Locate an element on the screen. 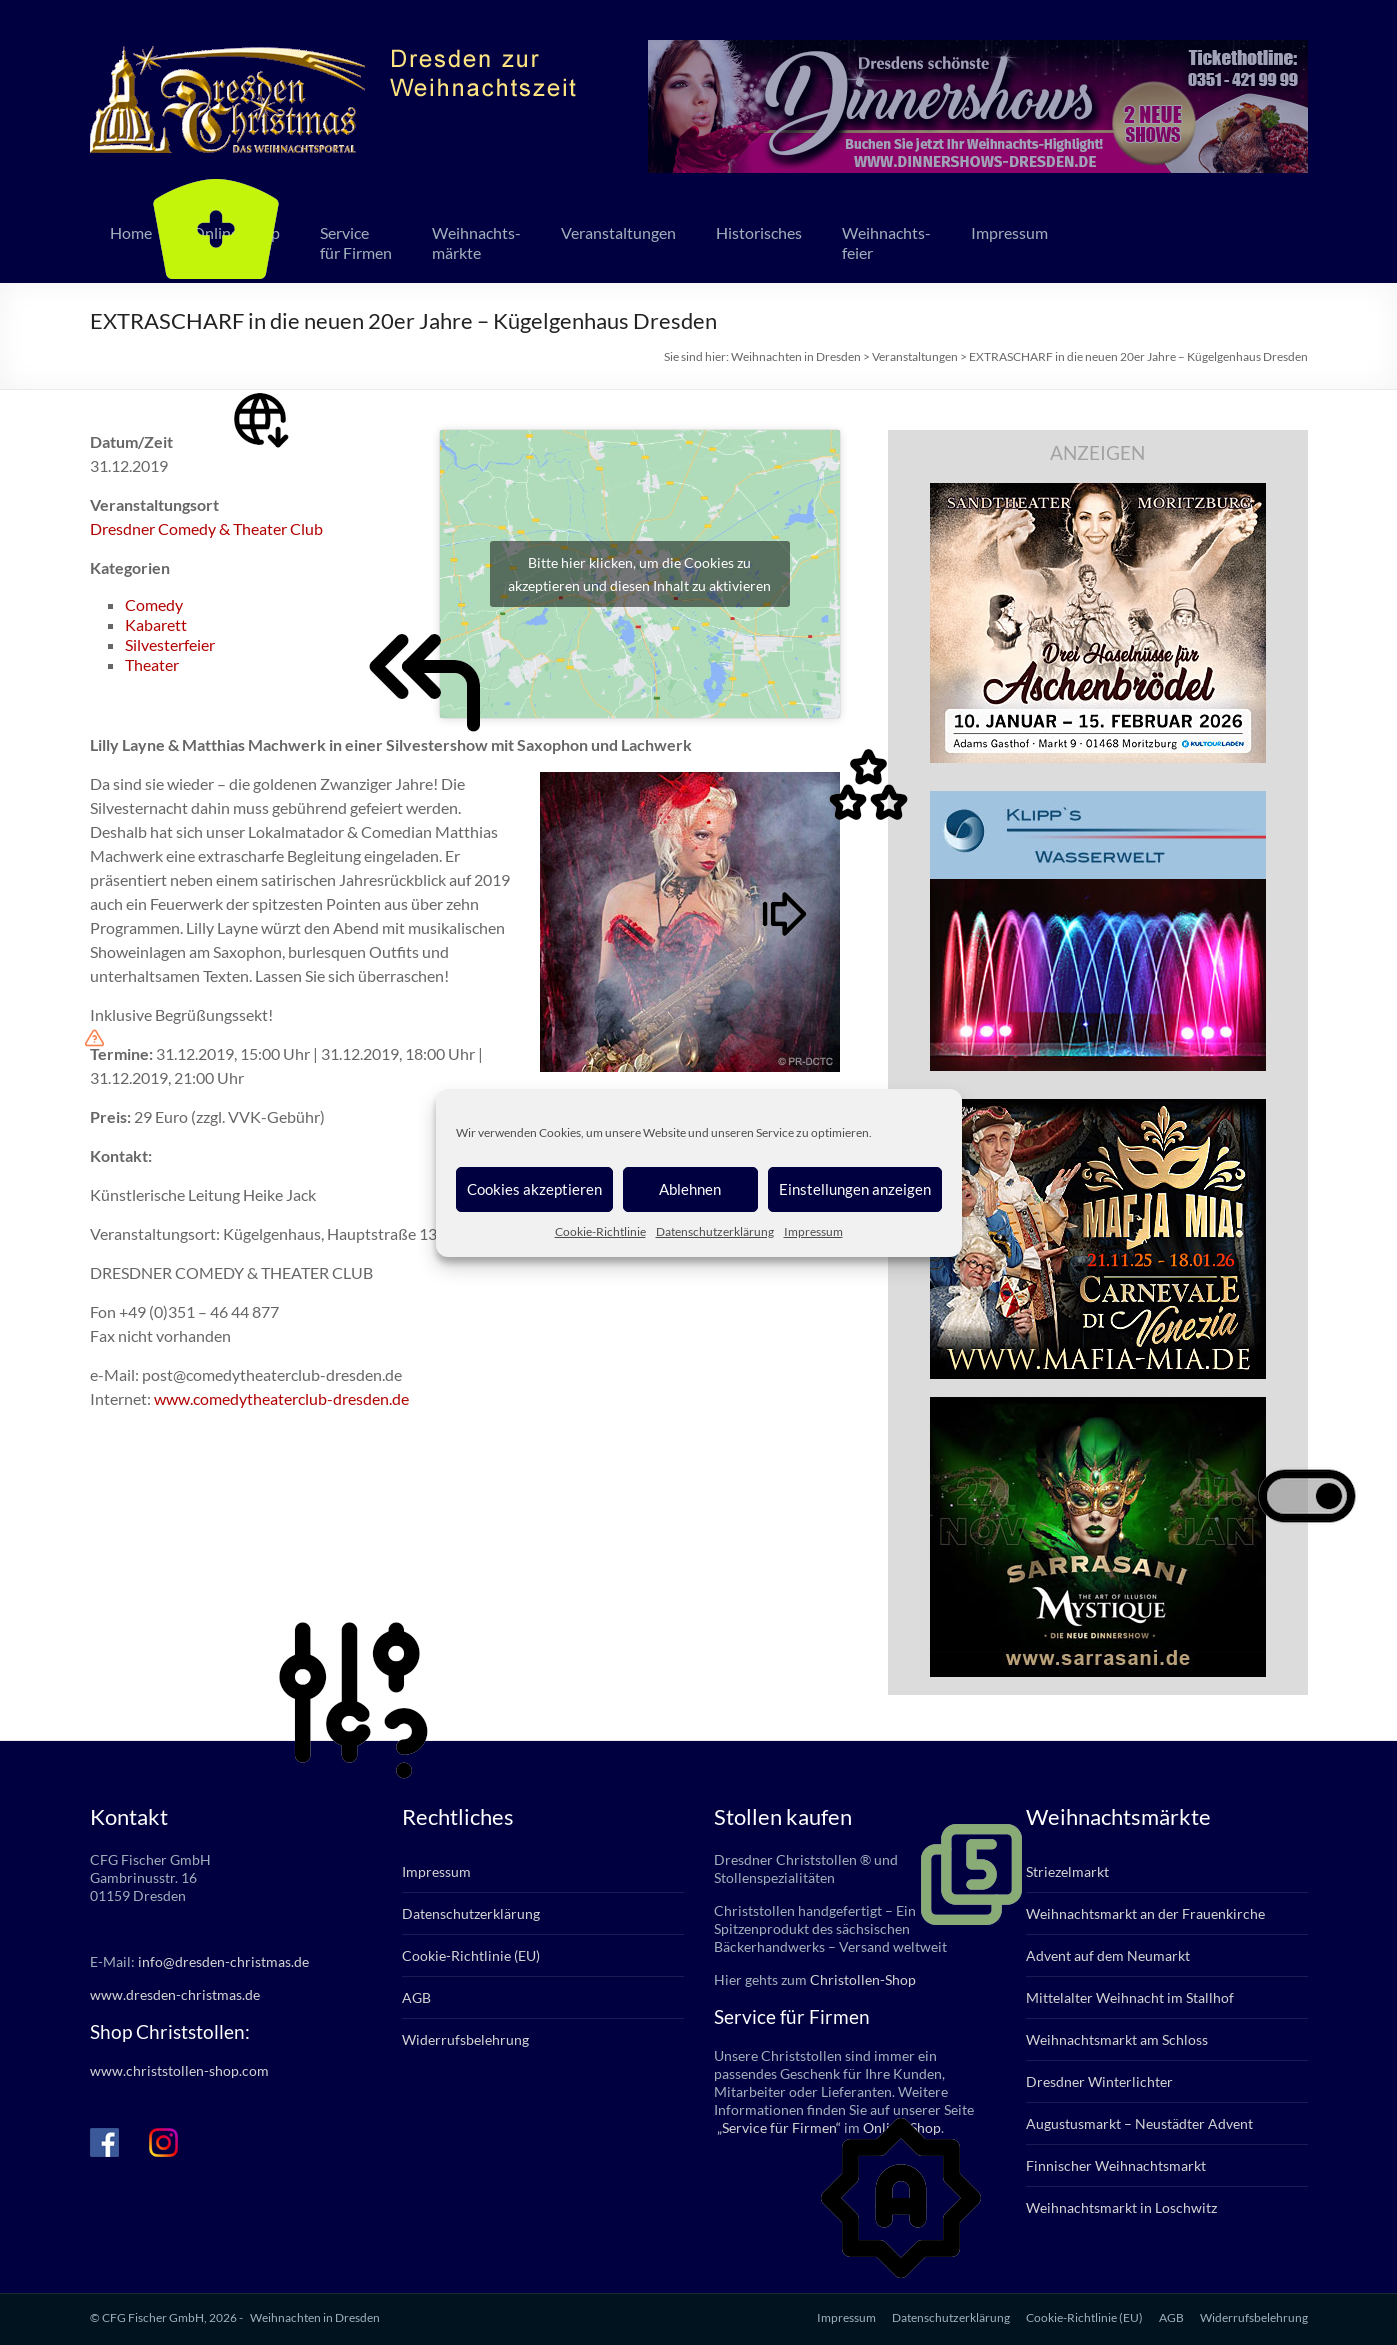 The image size is (1397, 2345). view ratings or reviews is located at coordinates (868, 784).